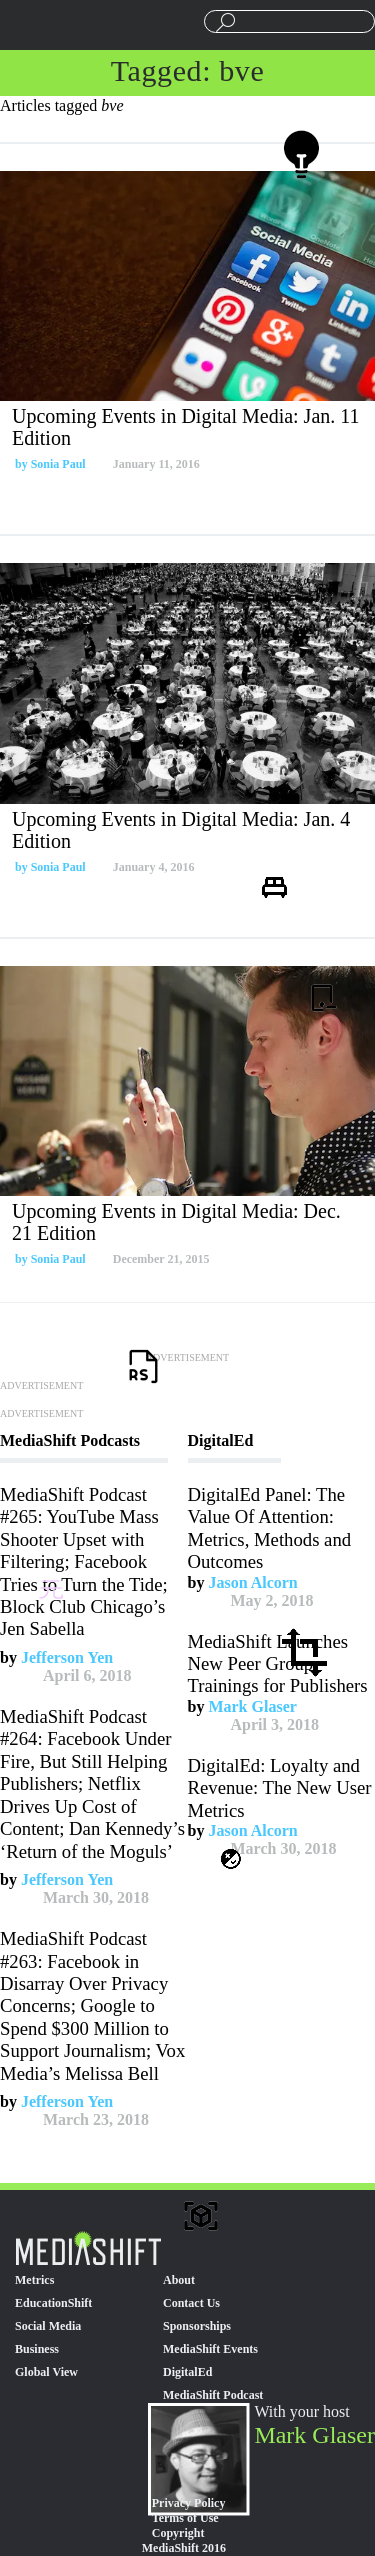 The image size is (375, 2556). I want to click on a Rust source code file, so click(143, 1366).